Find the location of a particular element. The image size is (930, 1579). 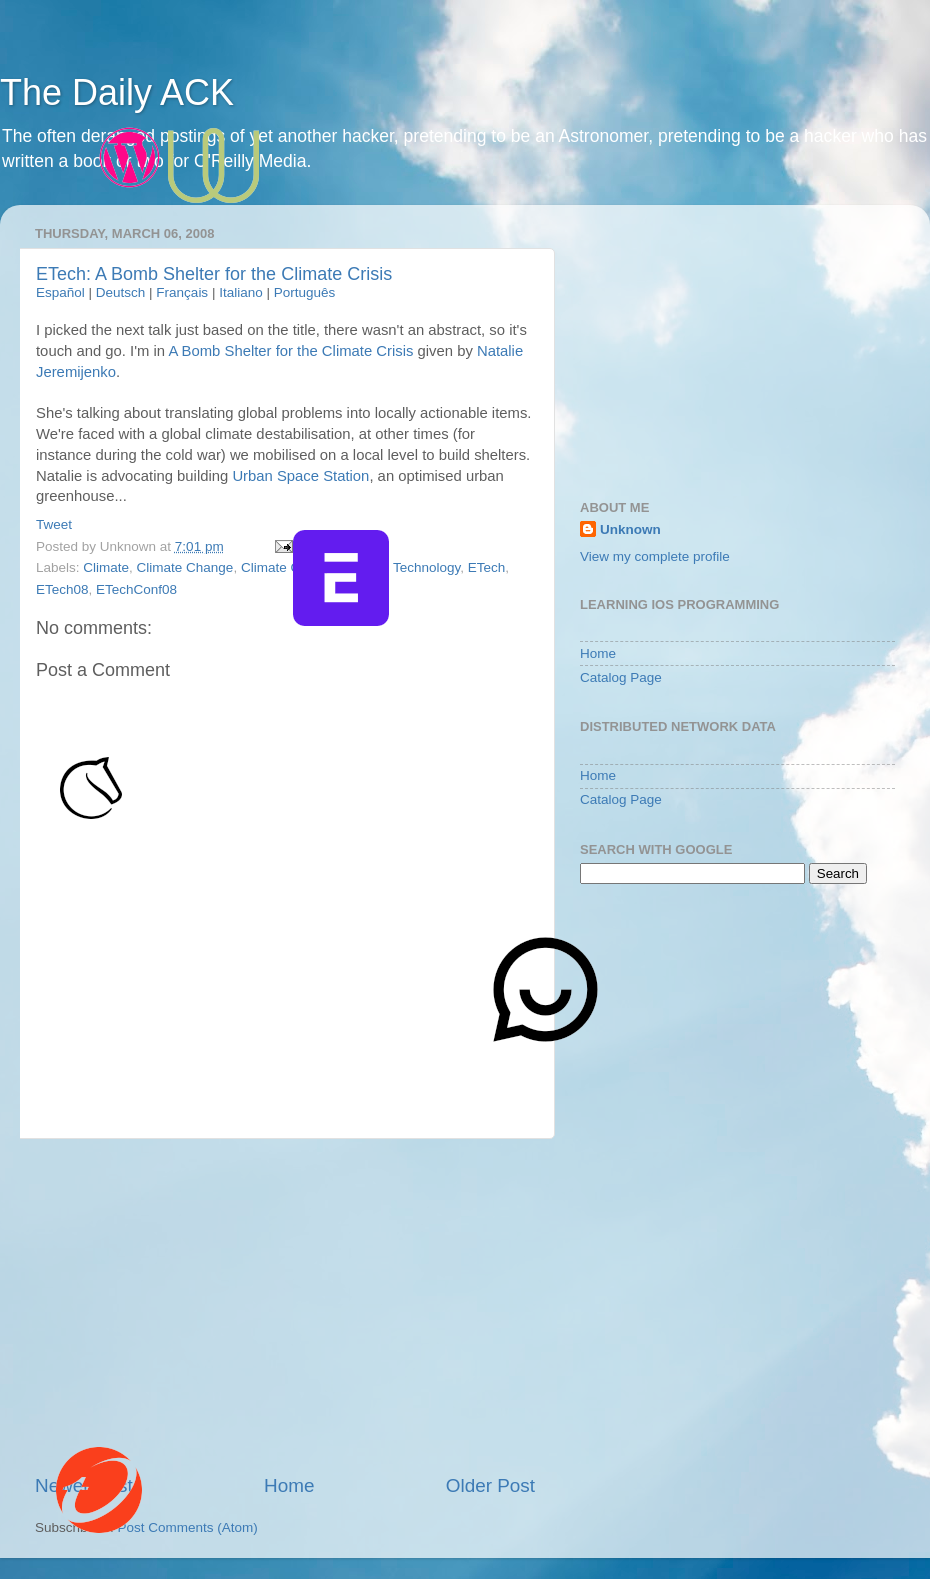

open ERPNext application is located at coordinates (341, 578).